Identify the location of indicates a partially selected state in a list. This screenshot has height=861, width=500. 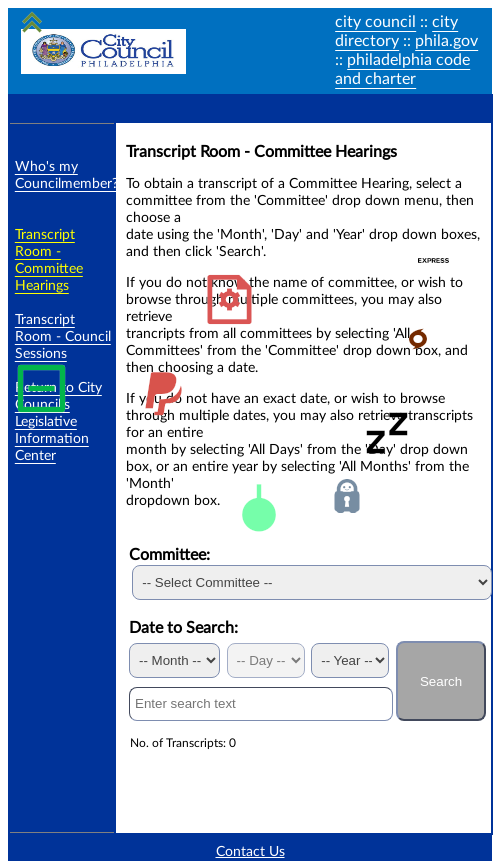
(41, 388).